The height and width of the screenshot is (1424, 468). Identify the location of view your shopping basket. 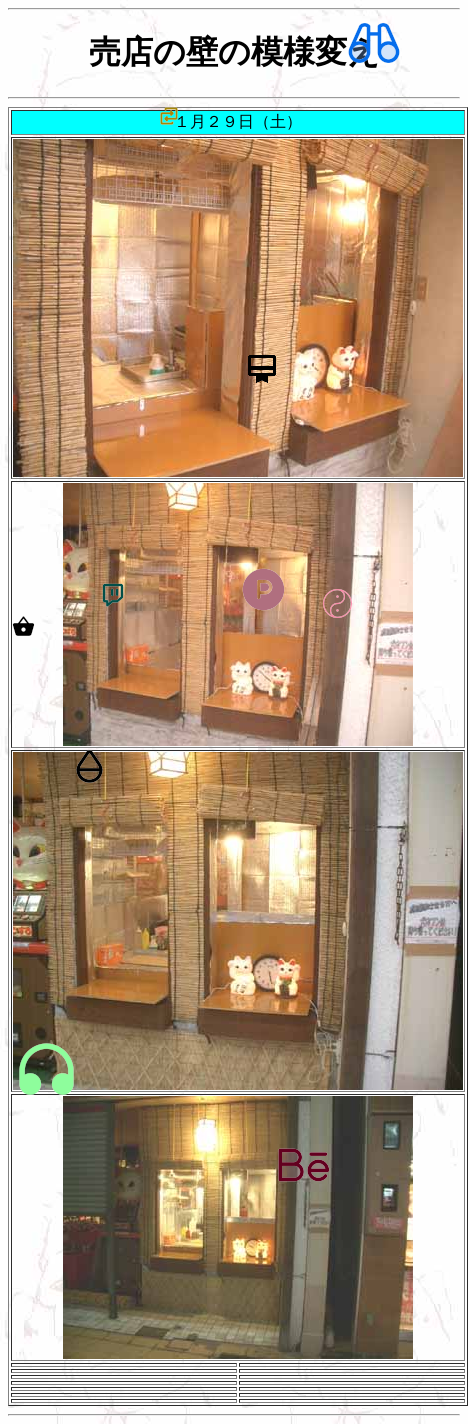
(23, 626).